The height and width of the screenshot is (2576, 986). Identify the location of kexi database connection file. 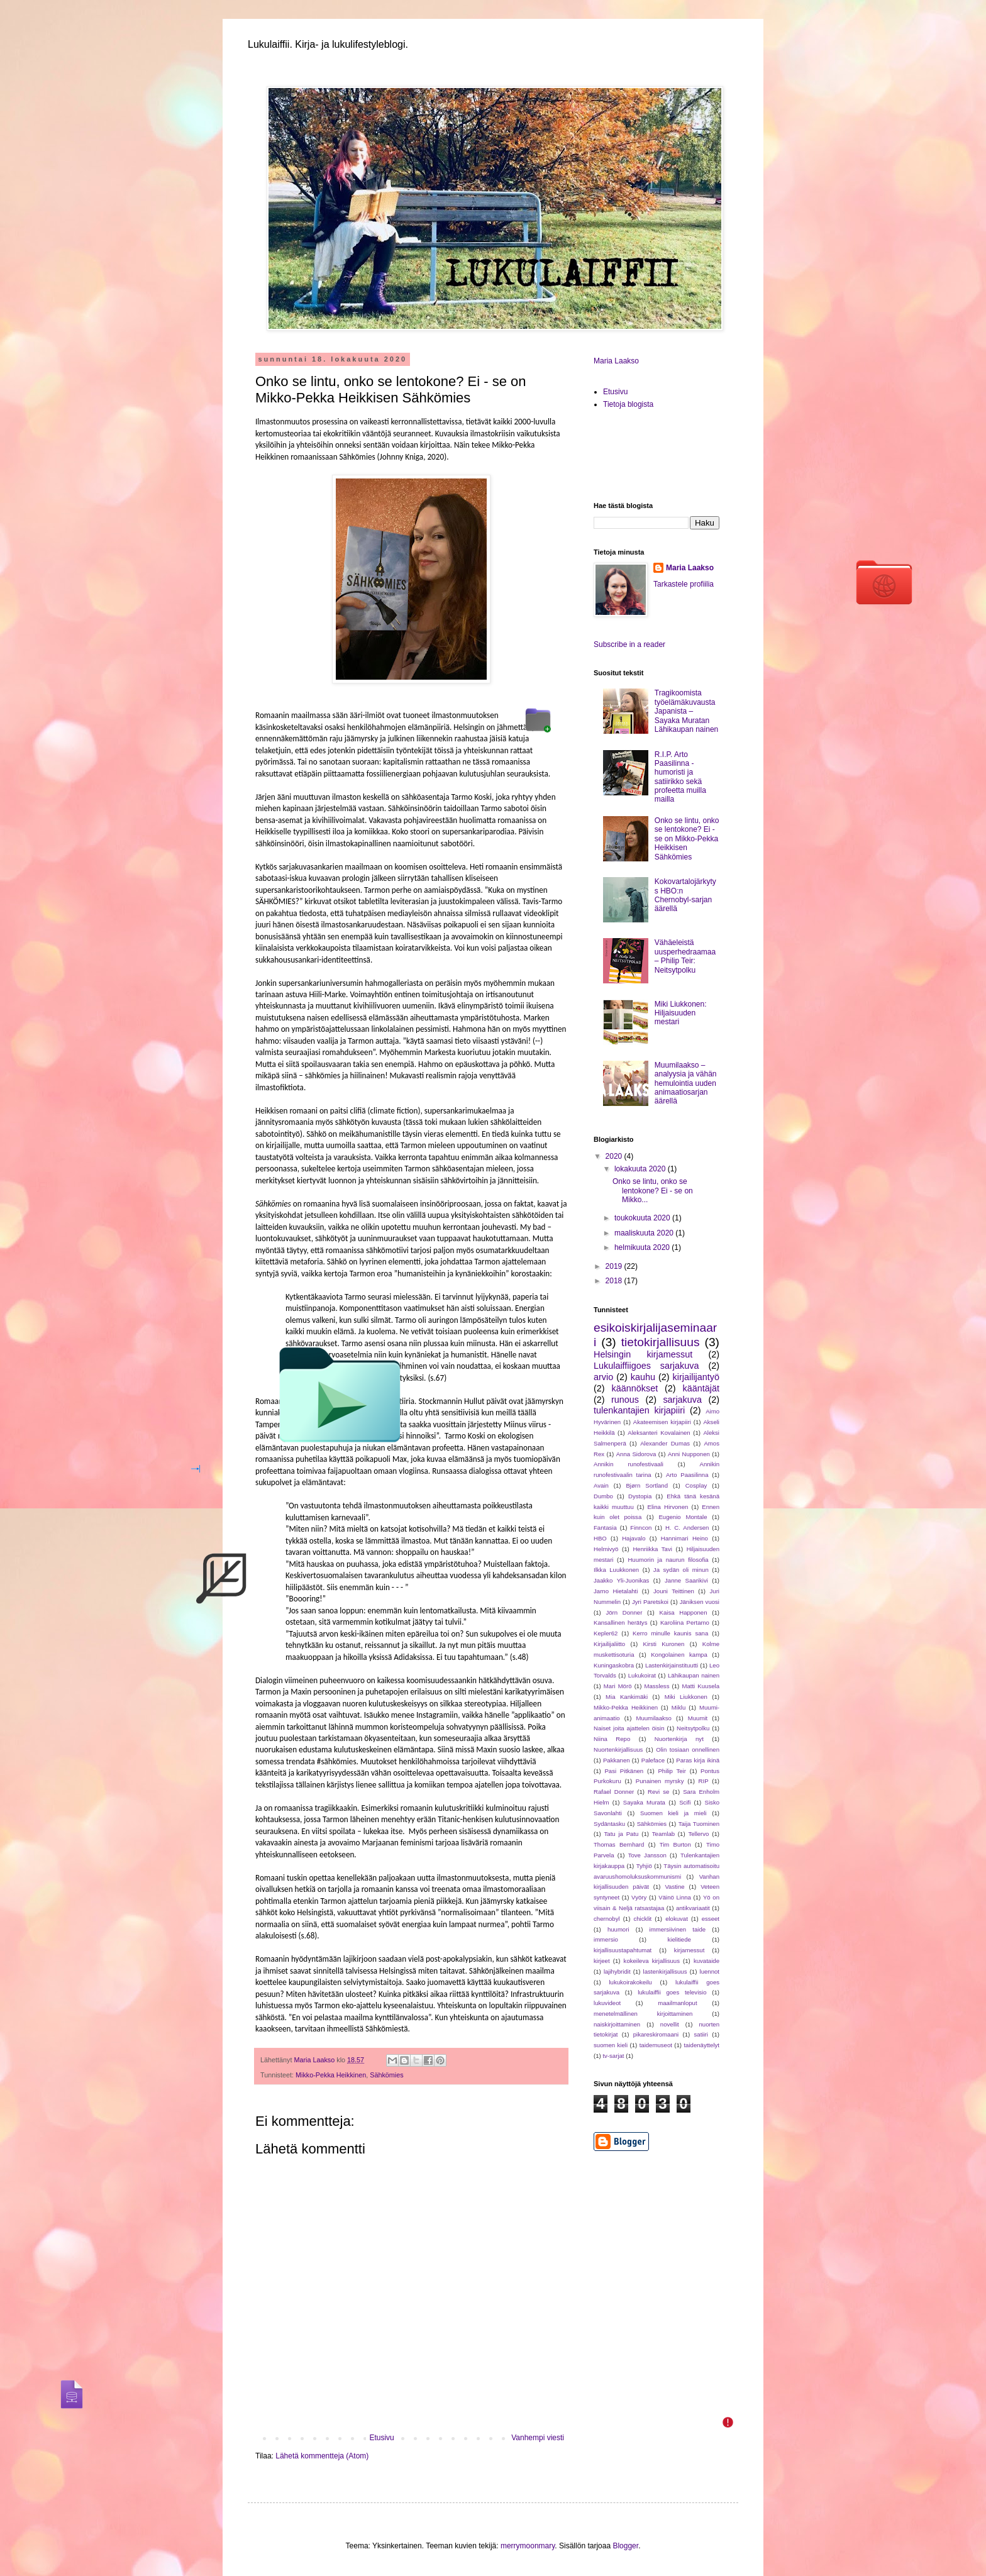
(72, 2395).